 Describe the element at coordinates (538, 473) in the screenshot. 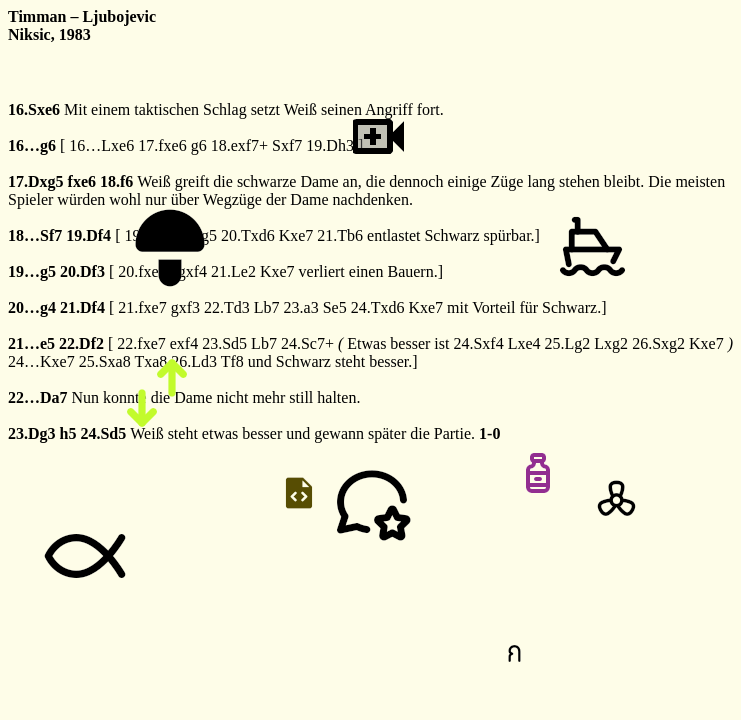

I see `view vaccine or medication information` at that location.